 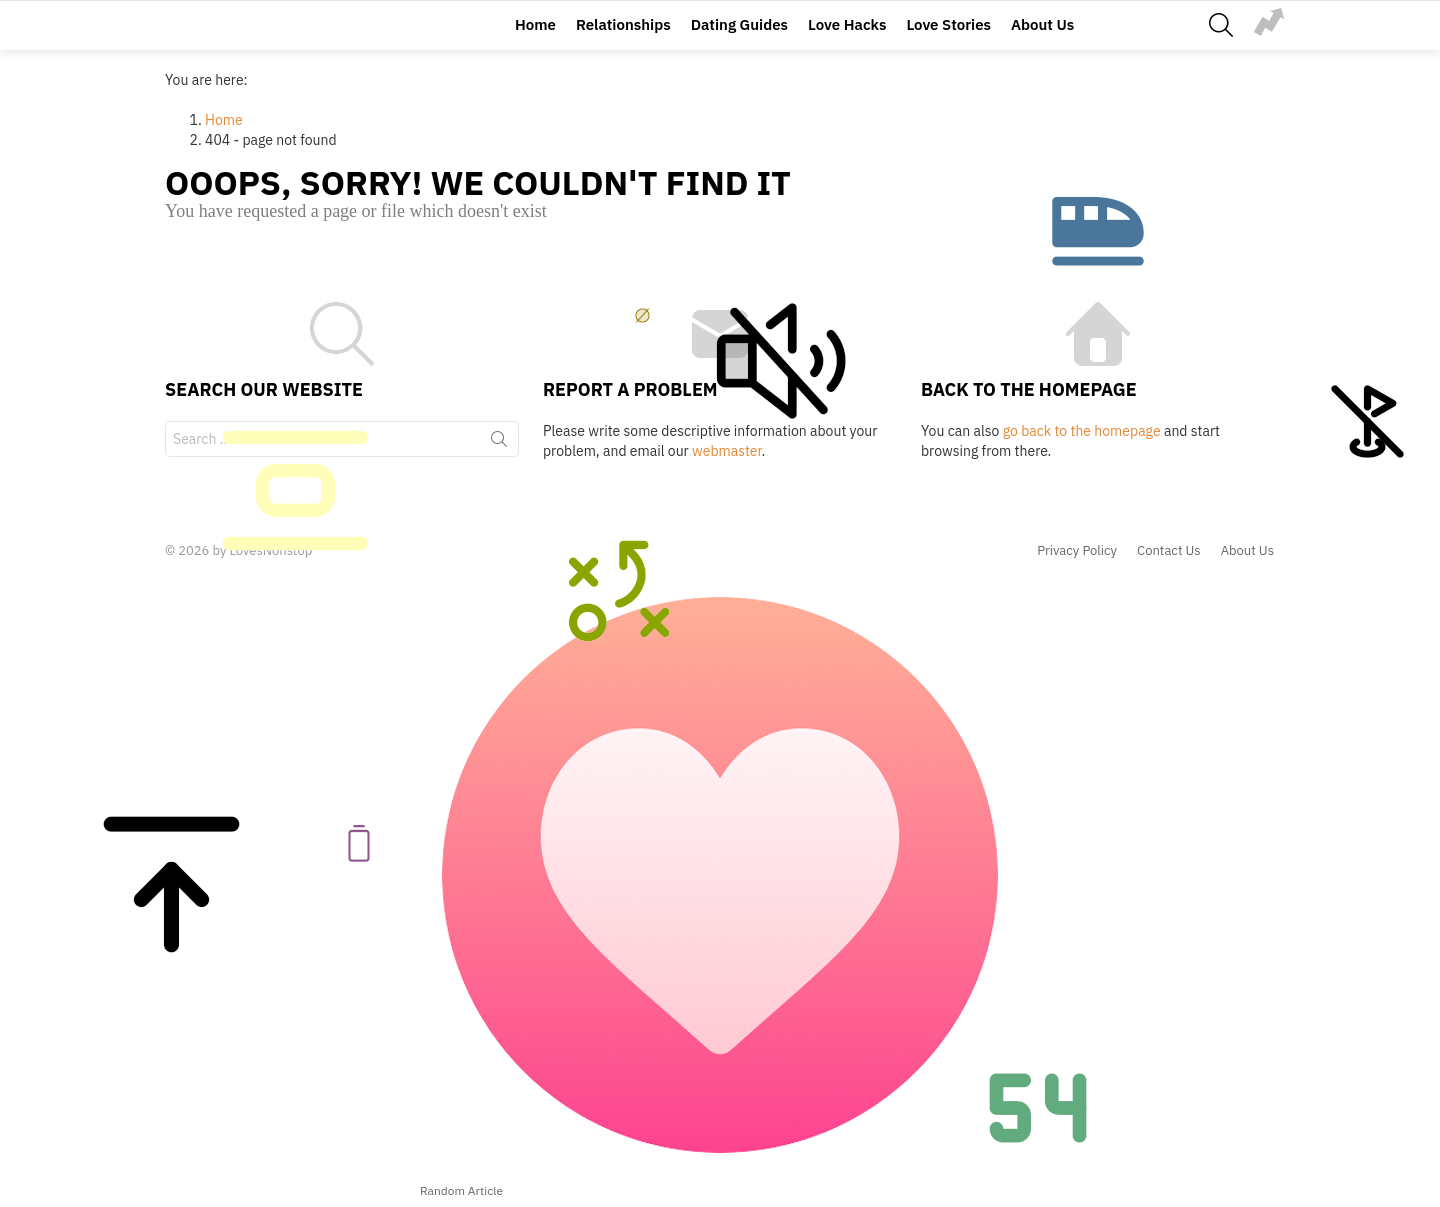 What do you see at coordinates (1038, 1108) in the screenshot?
I see `indicates item number 54 in a list or sequence` at bounding box center [1038, 1108].